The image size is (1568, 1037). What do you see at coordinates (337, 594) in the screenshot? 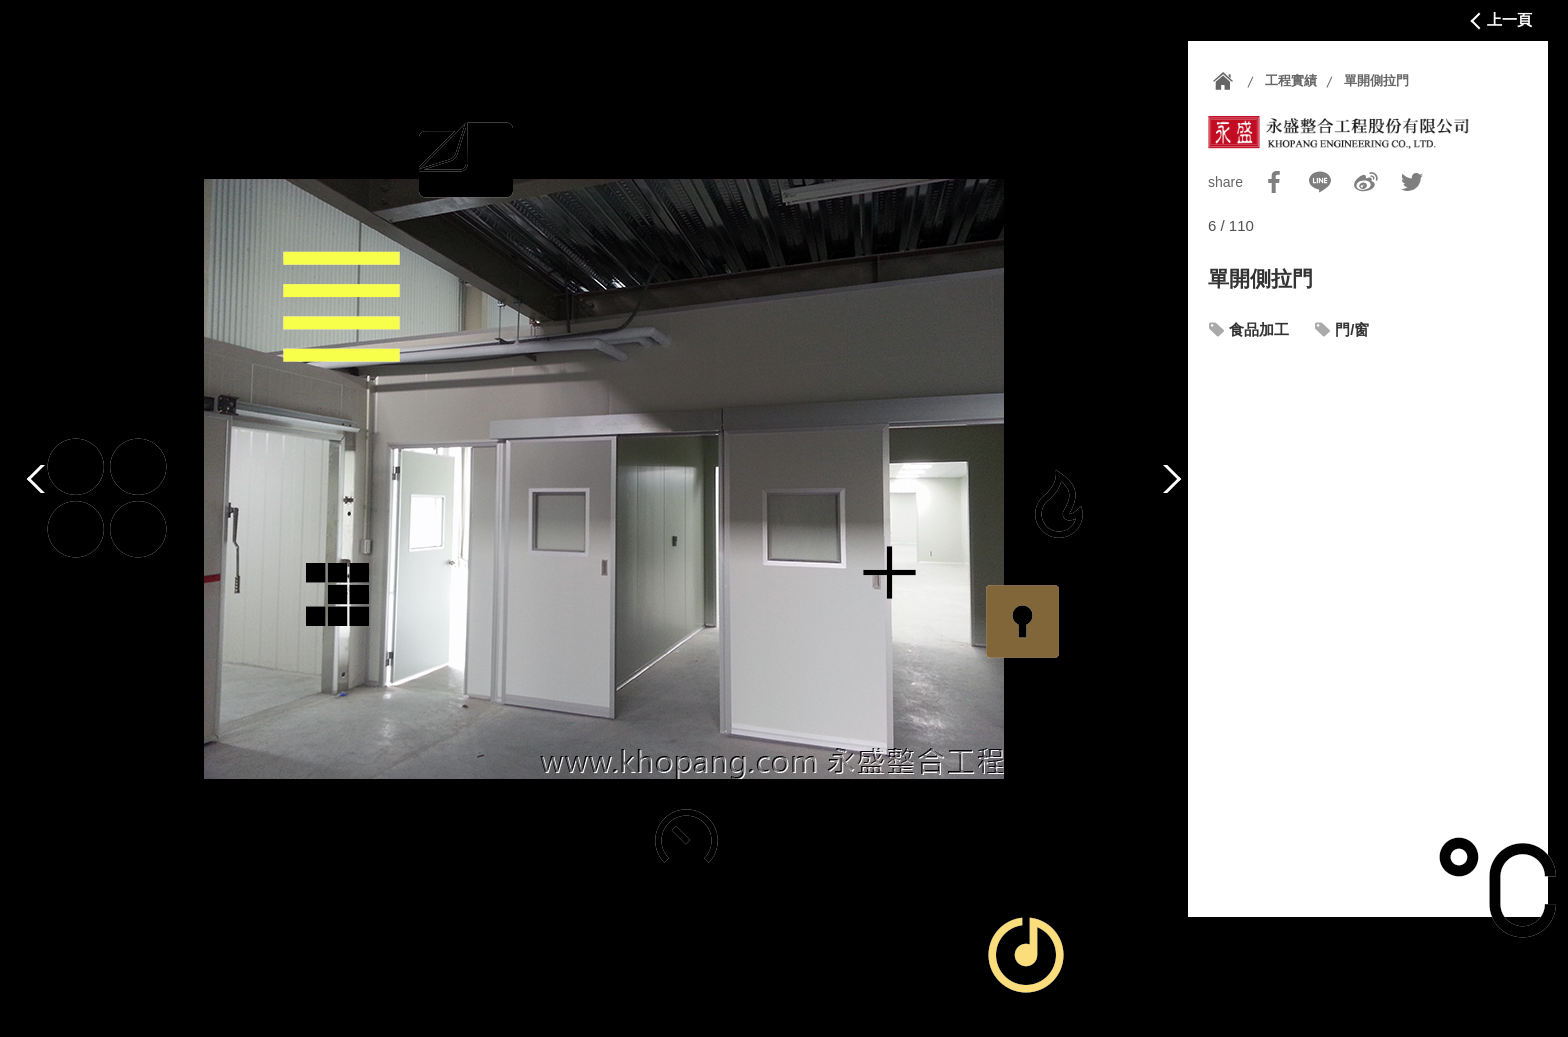
I see `pnpm package manager logo` at bounding box center [337, 594].